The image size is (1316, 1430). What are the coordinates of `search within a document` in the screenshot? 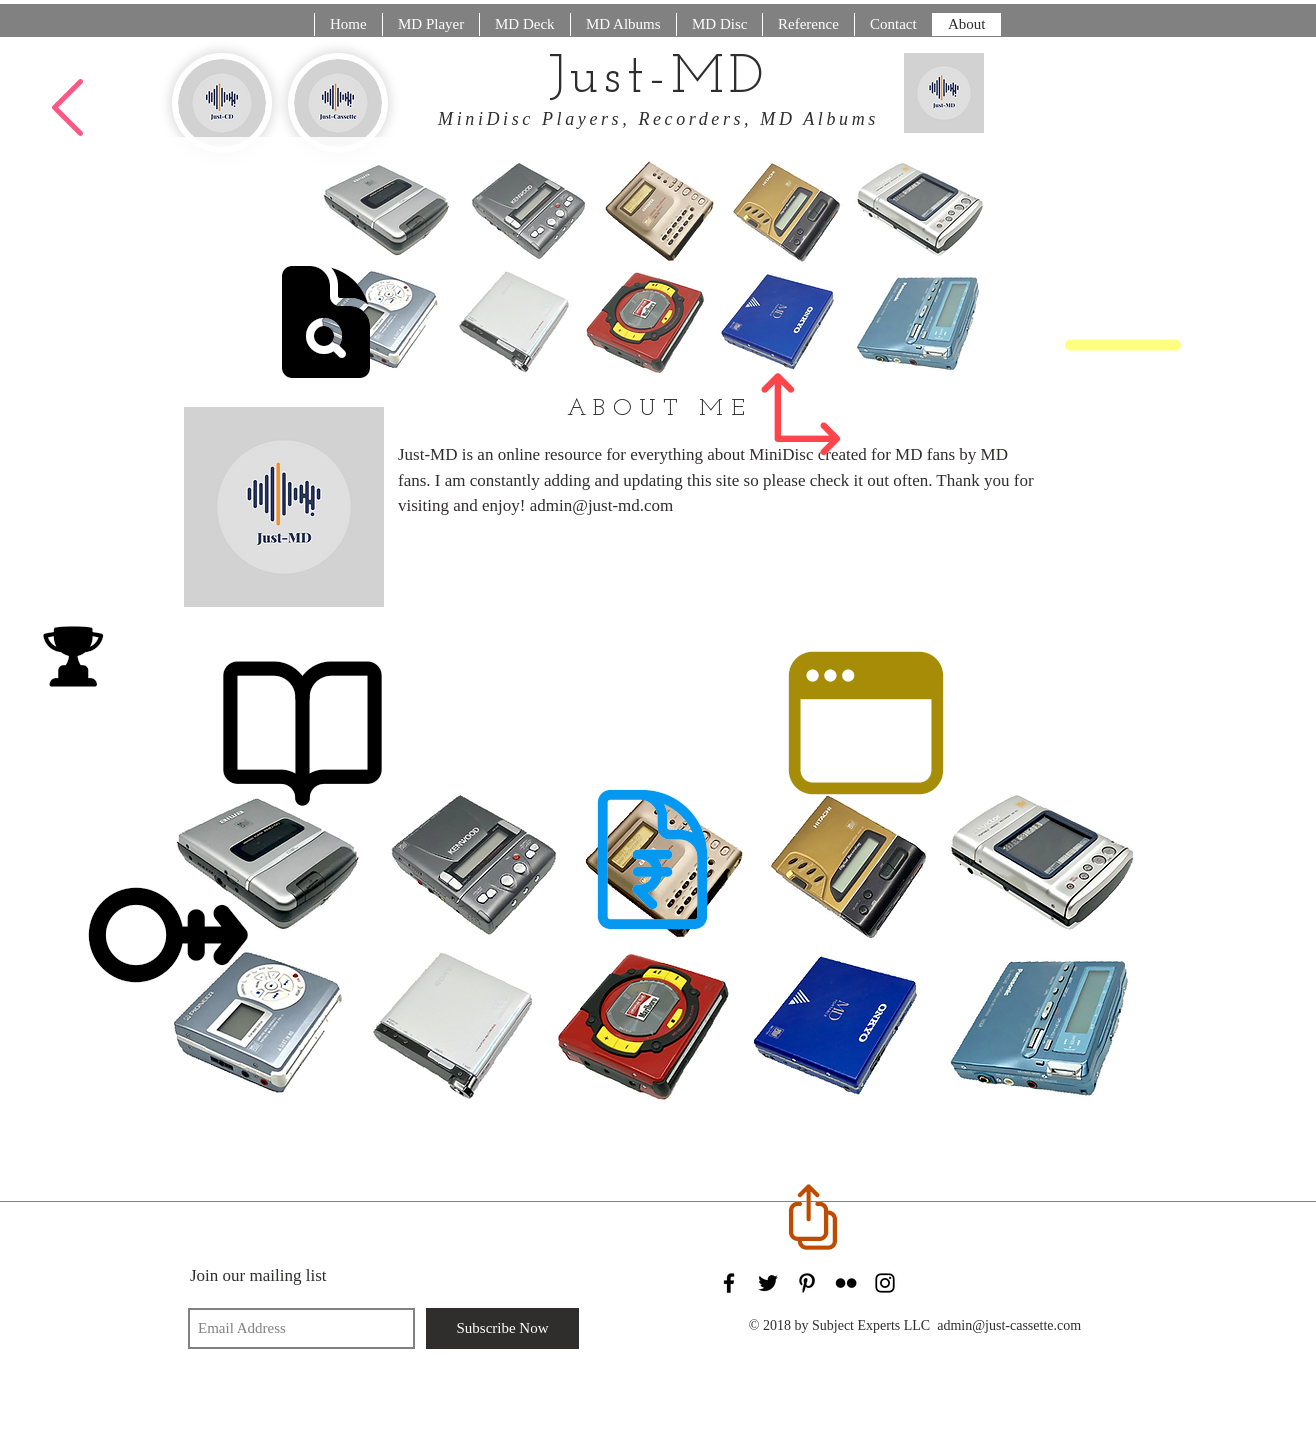 It's located at (326, 322).